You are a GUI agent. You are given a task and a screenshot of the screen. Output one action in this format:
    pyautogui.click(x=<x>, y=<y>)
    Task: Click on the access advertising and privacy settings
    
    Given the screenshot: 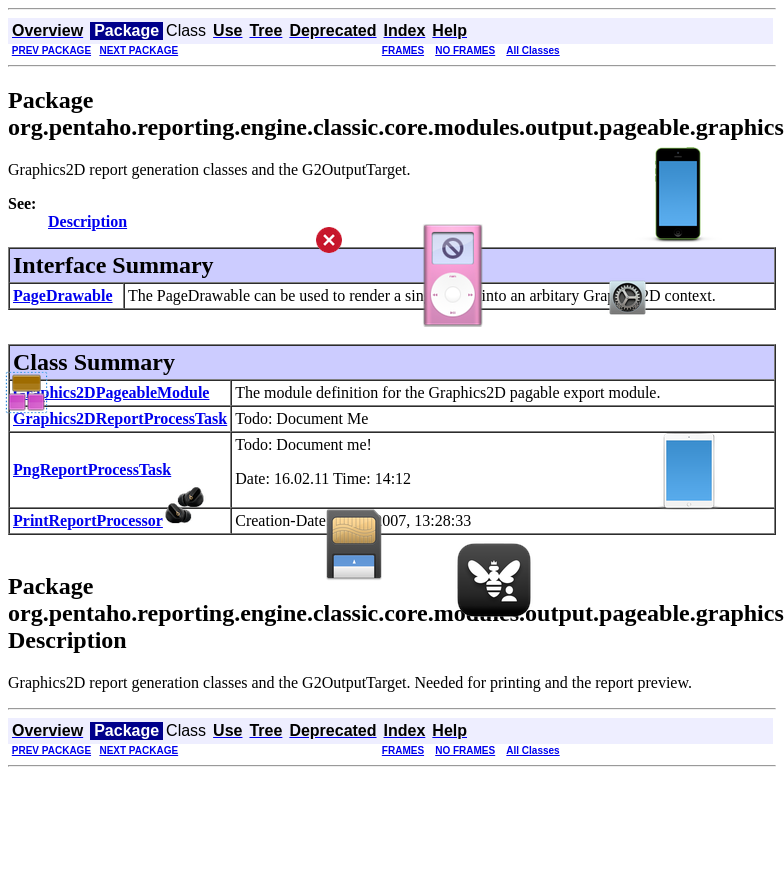 What is the action you would take?
    pyautogui.click(x=627, y=297)
    